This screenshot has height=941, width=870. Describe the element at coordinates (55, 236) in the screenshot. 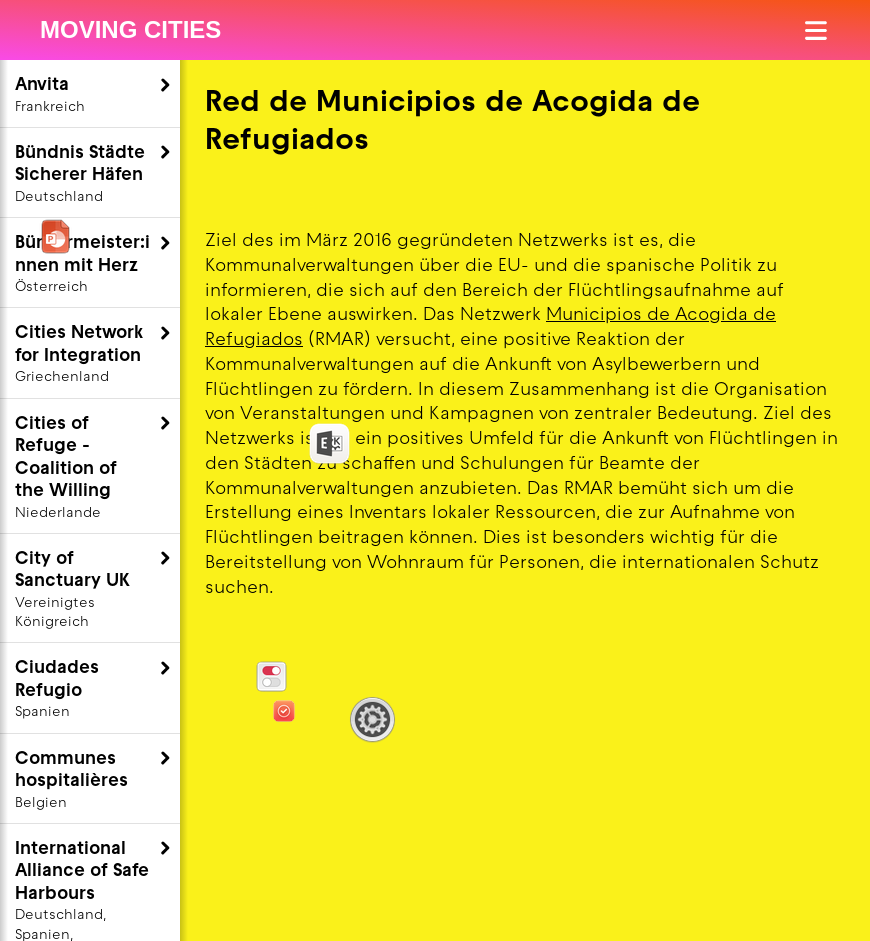

I see `open a PowerPoint presentation file` at that location.